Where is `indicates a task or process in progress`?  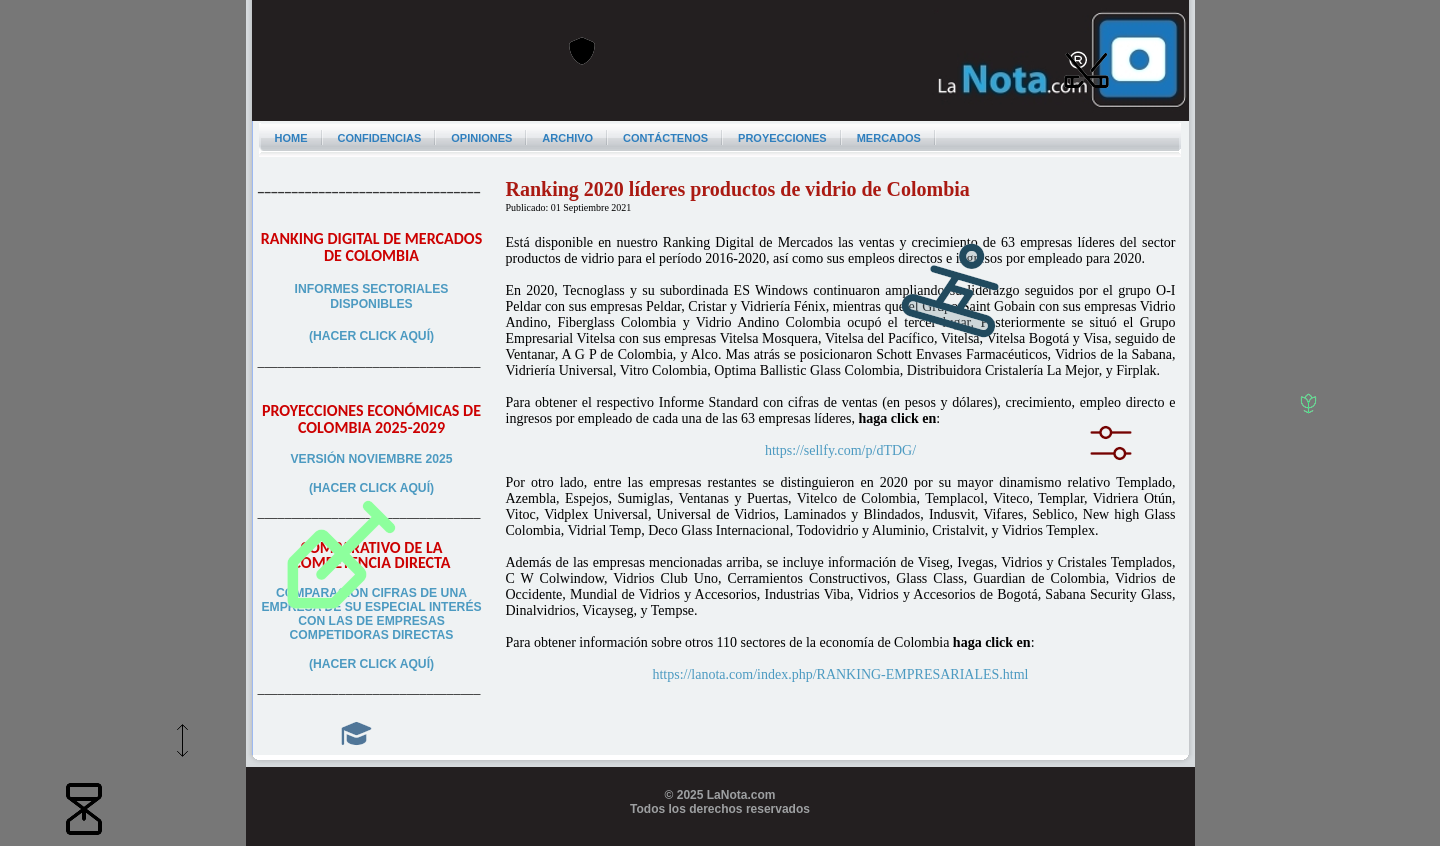 indicates a task or process in progress is located at coordinates (84, 809).